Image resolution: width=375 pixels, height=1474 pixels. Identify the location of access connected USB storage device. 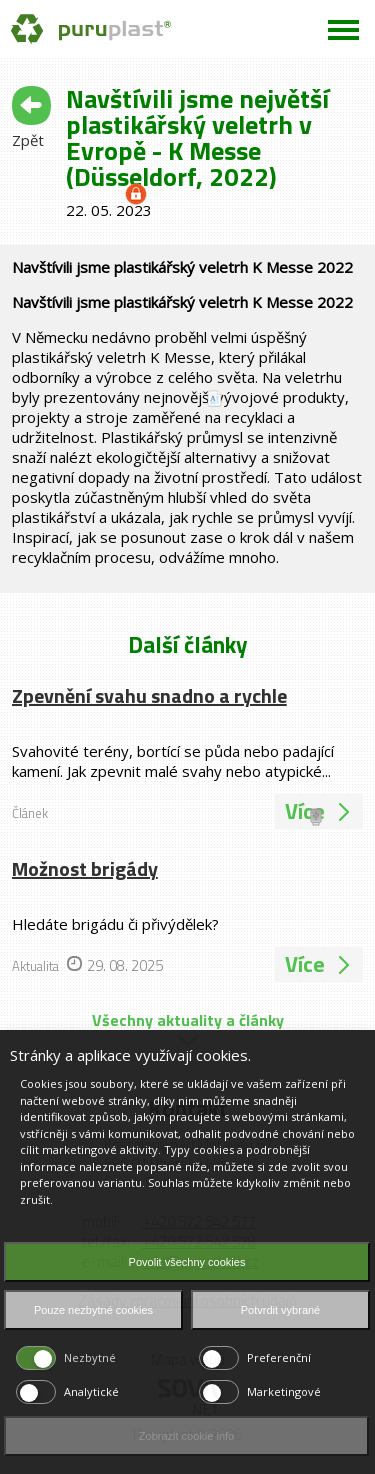
(316, 817).